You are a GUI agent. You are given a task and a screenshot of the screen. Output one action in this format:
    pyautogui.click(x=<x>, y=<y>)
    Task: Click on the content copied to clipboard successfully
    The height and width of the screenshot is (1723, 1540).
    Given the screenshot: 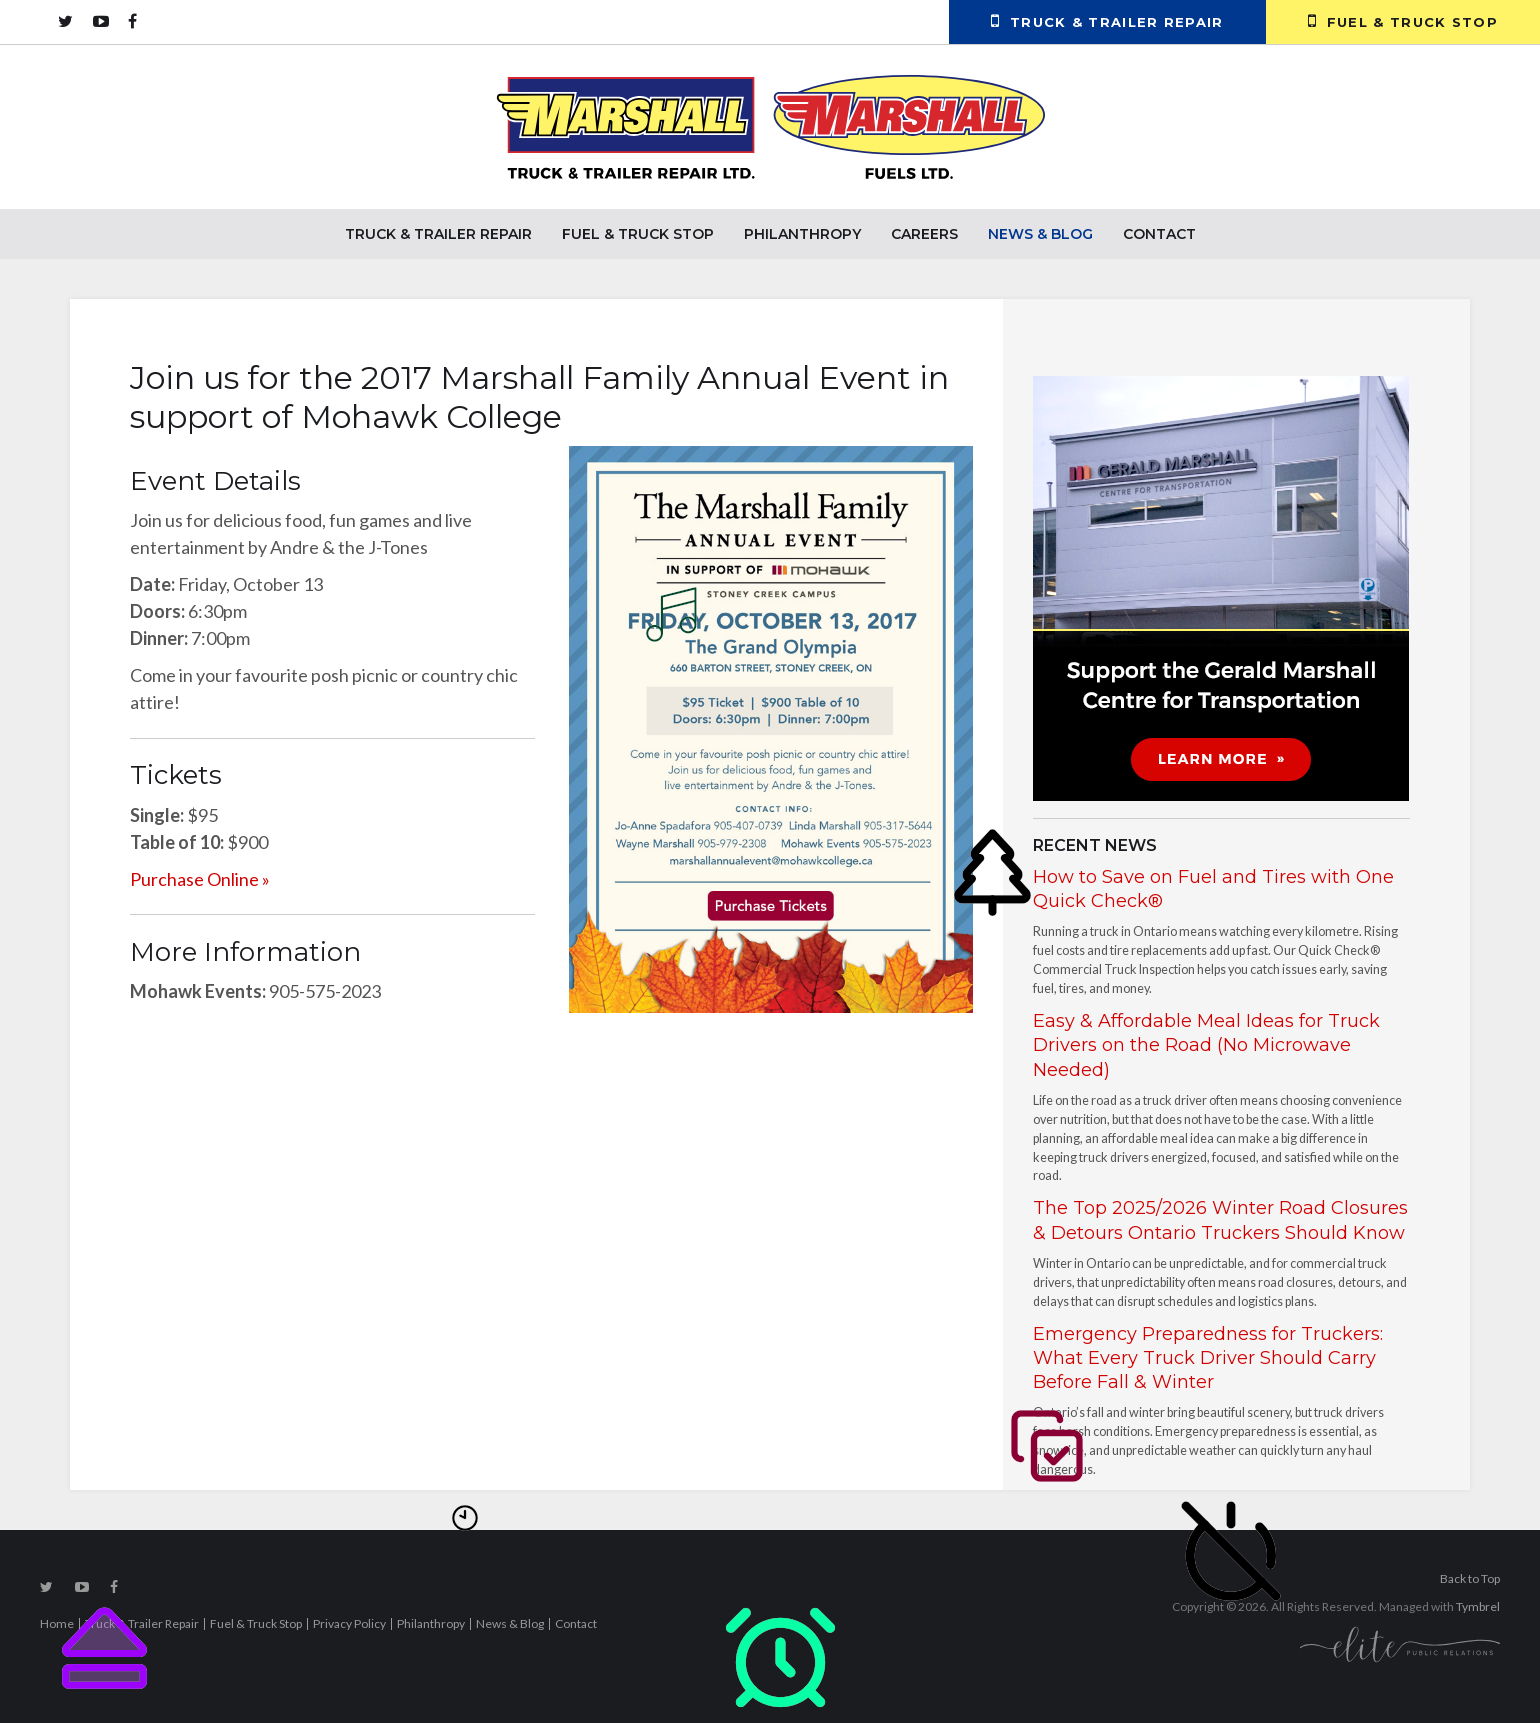 What is the action you would take?
    pyautogui.click(x=1047, y=1446)
    